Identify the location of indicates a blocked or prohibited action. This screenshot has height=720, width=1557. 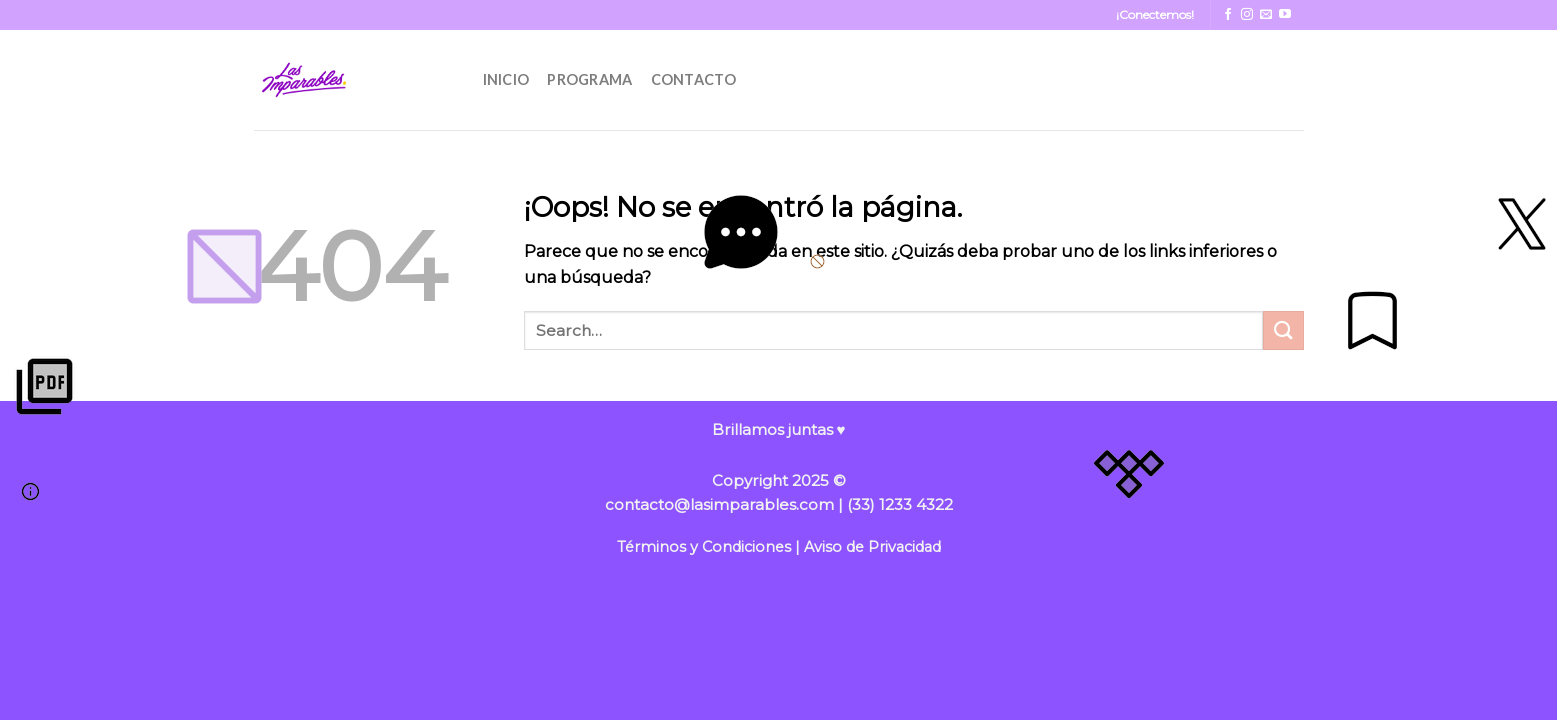
(817, 261).